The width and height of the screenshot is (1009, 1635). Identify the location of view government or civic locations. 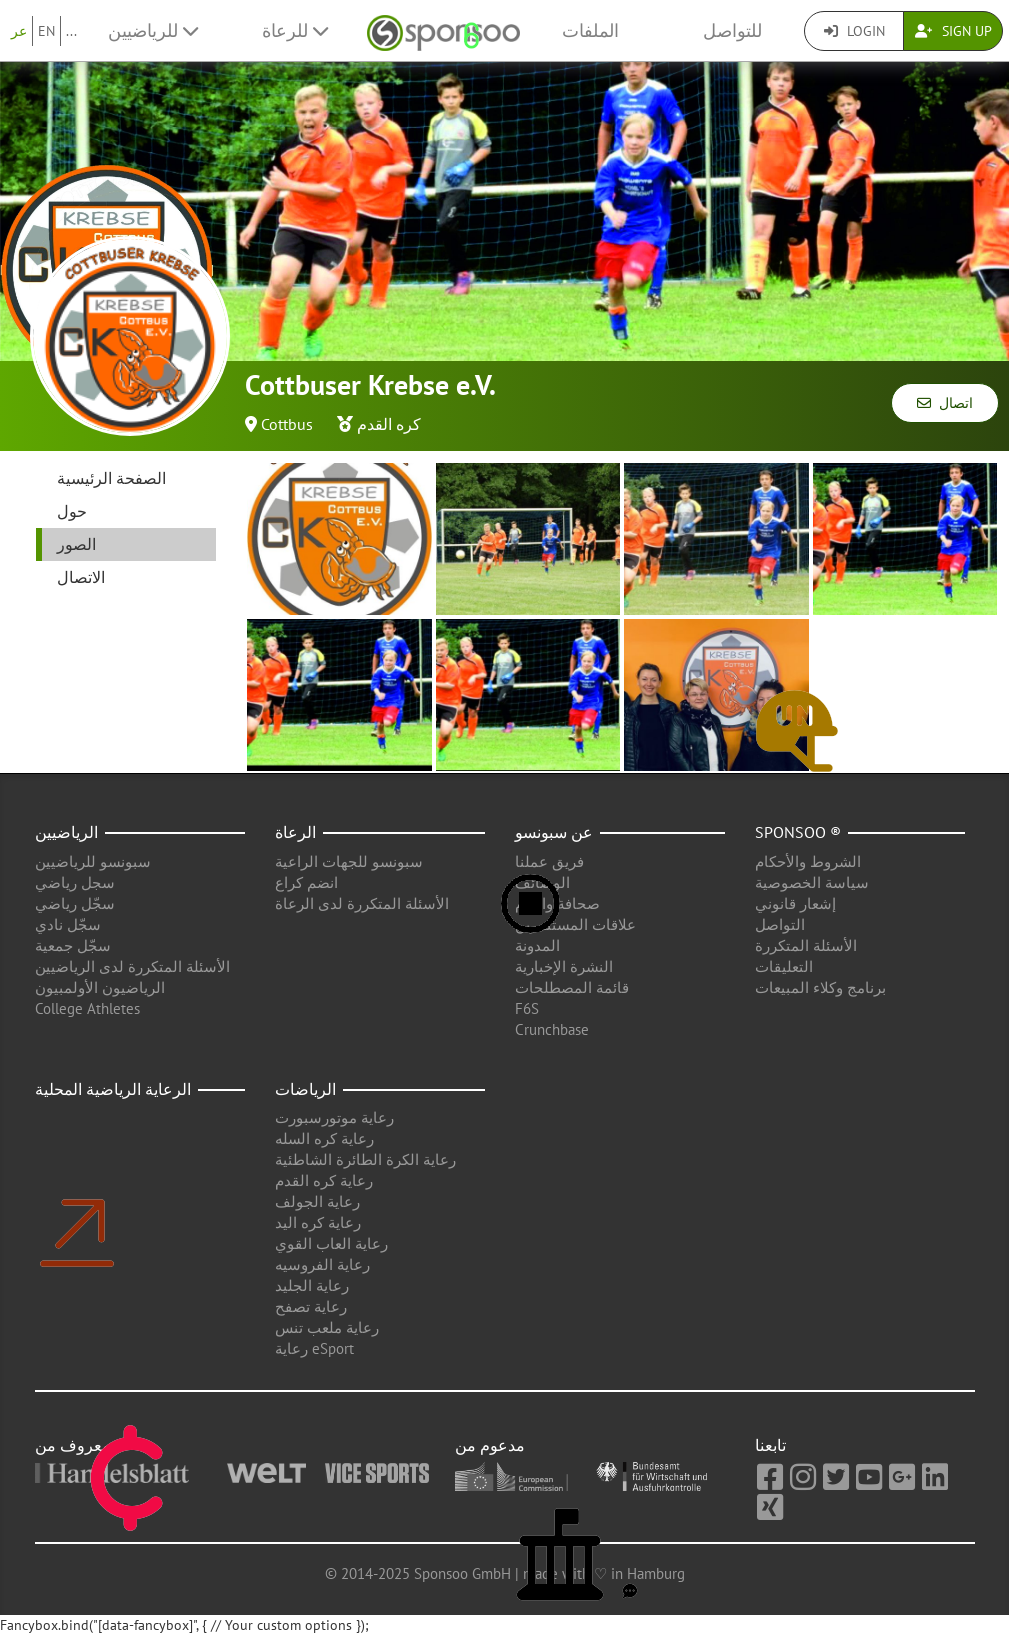
(560, 1557).